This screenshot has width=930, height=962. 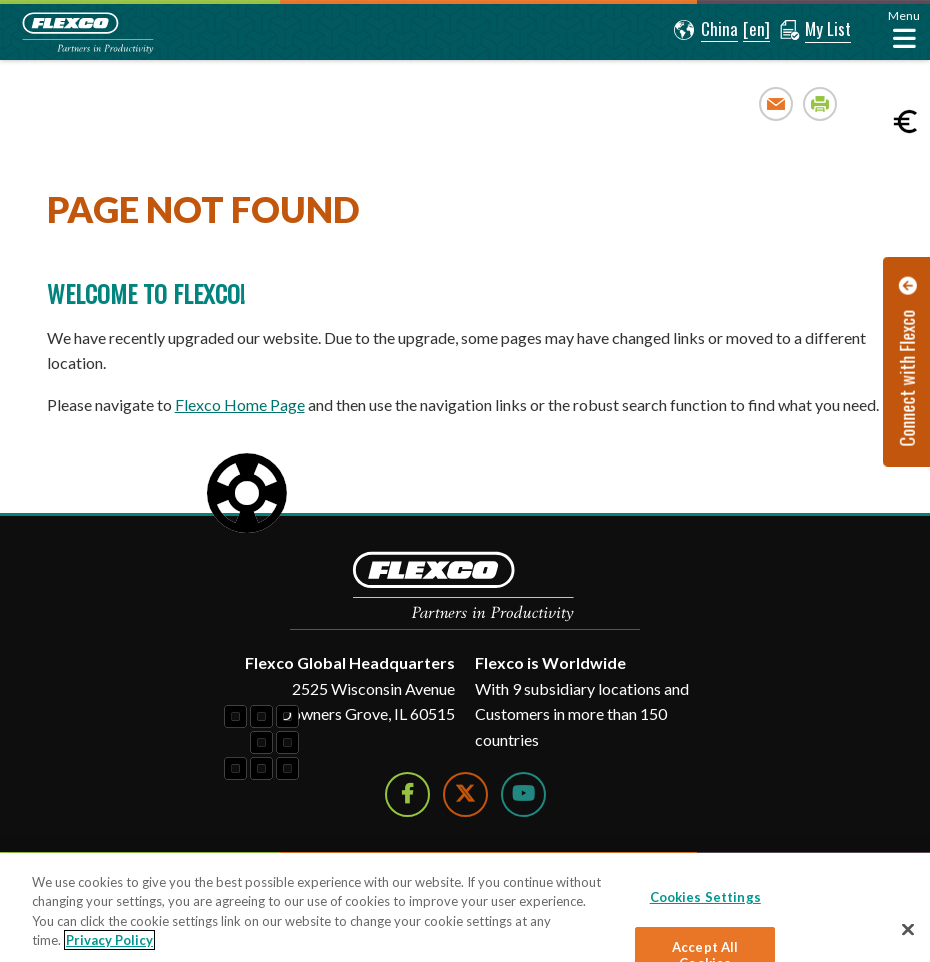 What do you see at coordinates (261, 742) in the screenshot?
I see `pnpm package manager logo` at bounding box center [261, 742].